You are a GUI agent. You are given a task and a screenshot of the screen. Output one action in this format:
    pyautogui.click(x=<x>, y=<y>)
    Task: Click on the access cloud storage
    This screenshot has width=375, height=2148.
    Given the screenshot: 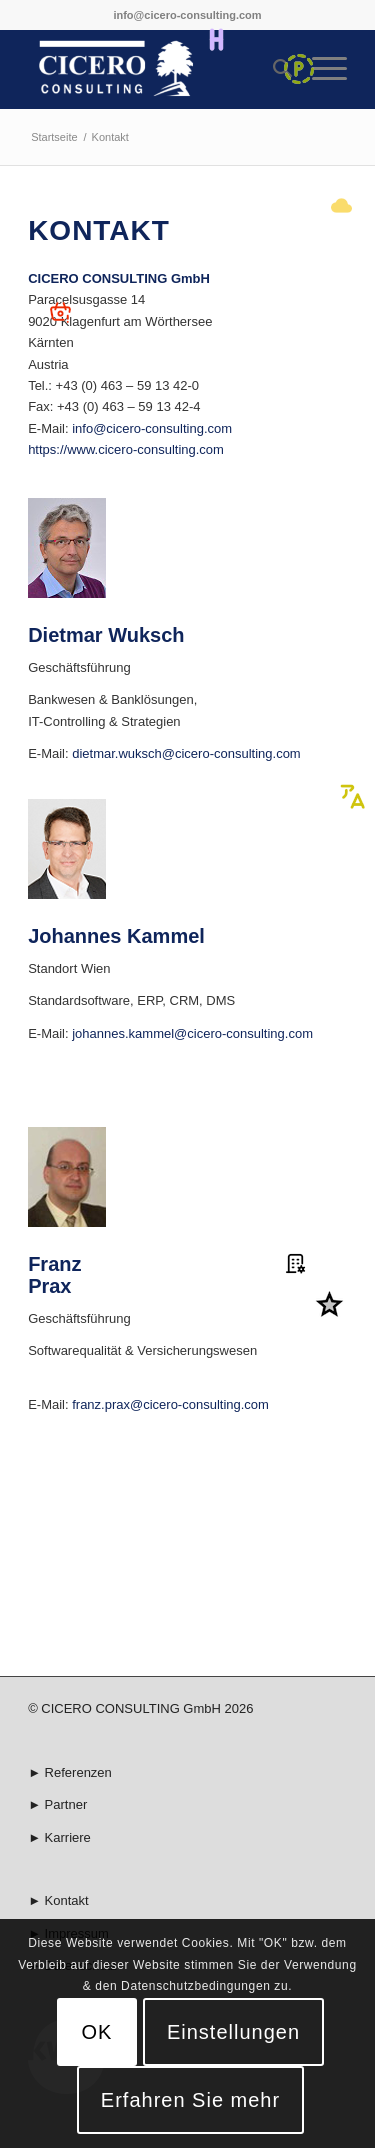 What is the action you would take?
    pyautogui.click(x=341, y=205)
    